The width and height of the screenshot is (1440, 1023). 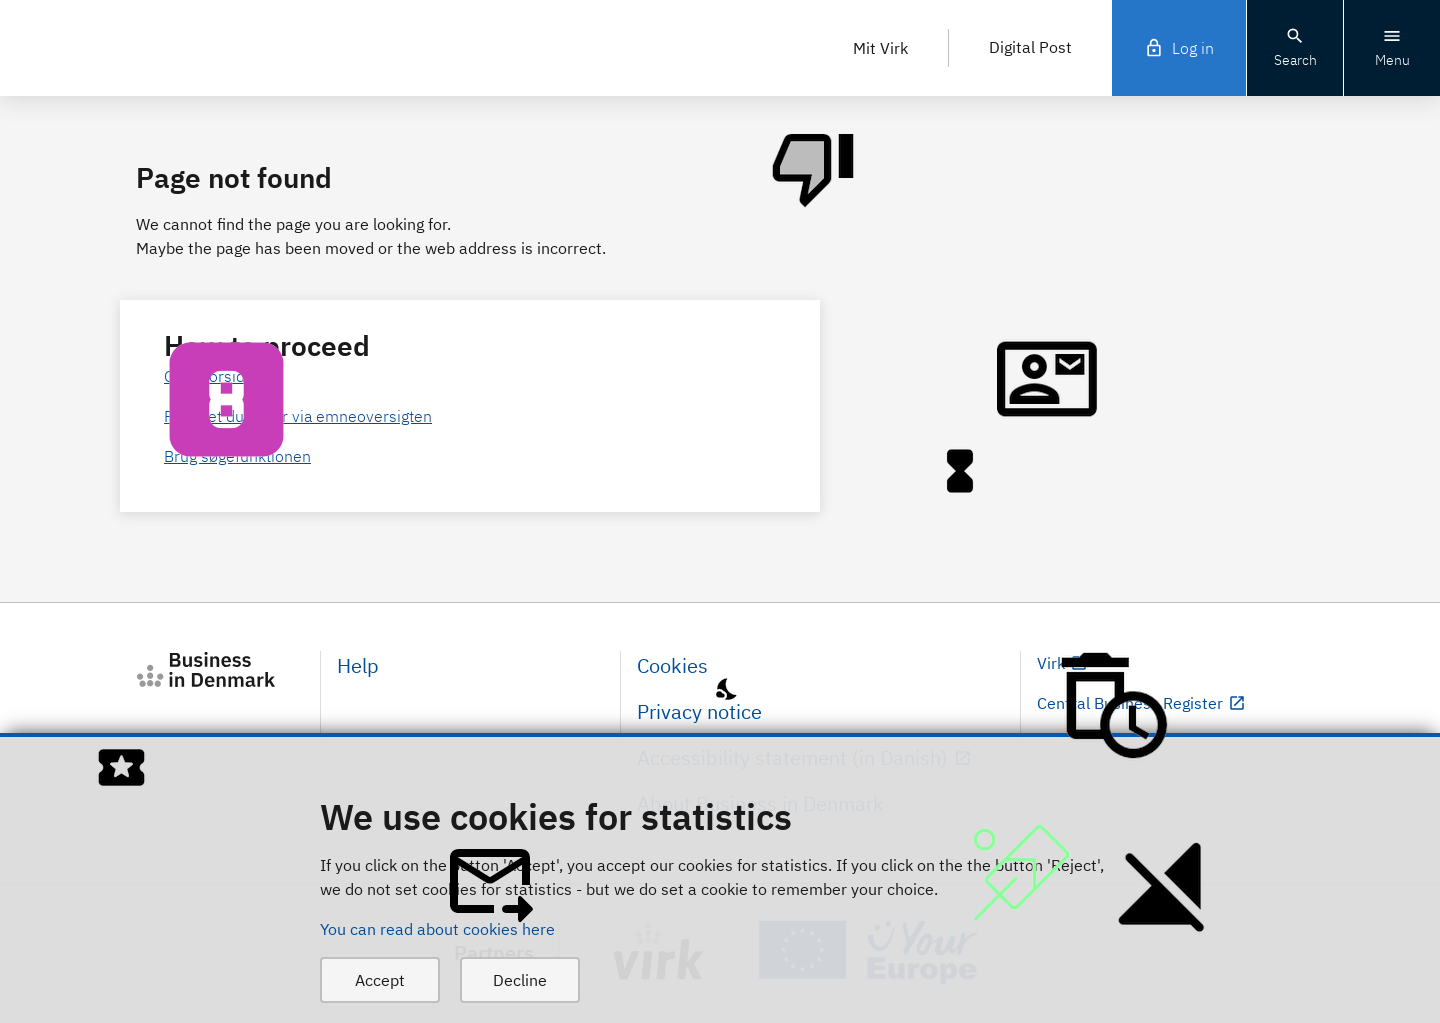 I want to click on cricket sport or game category, so click(x=1016, y=871).